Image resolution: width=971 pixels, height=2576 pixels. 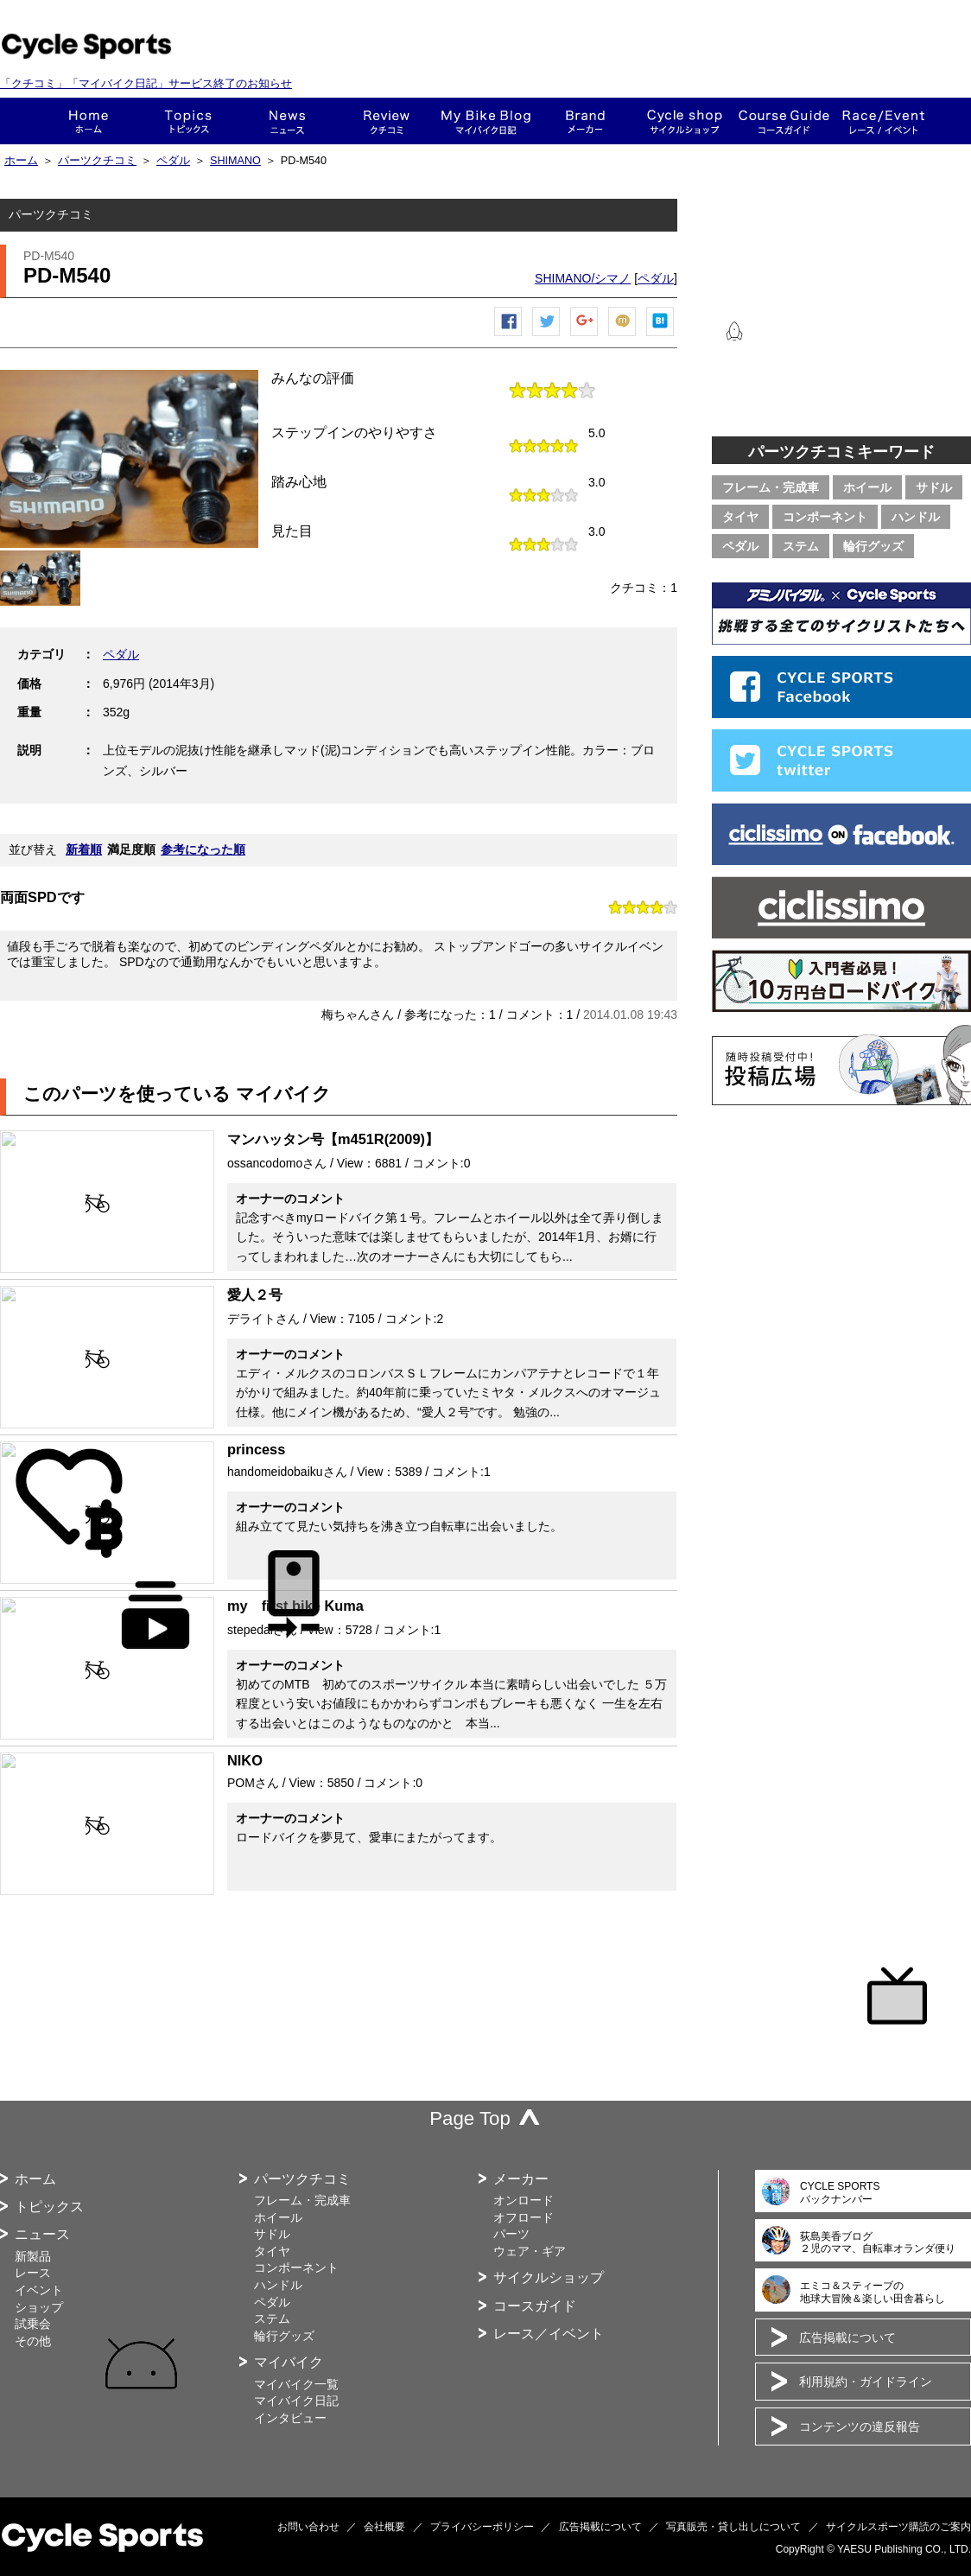 What do you see at coordinates (141, 2366) in the screenshot?
I see `android operating system logo` at bounding box center [141, 2366].